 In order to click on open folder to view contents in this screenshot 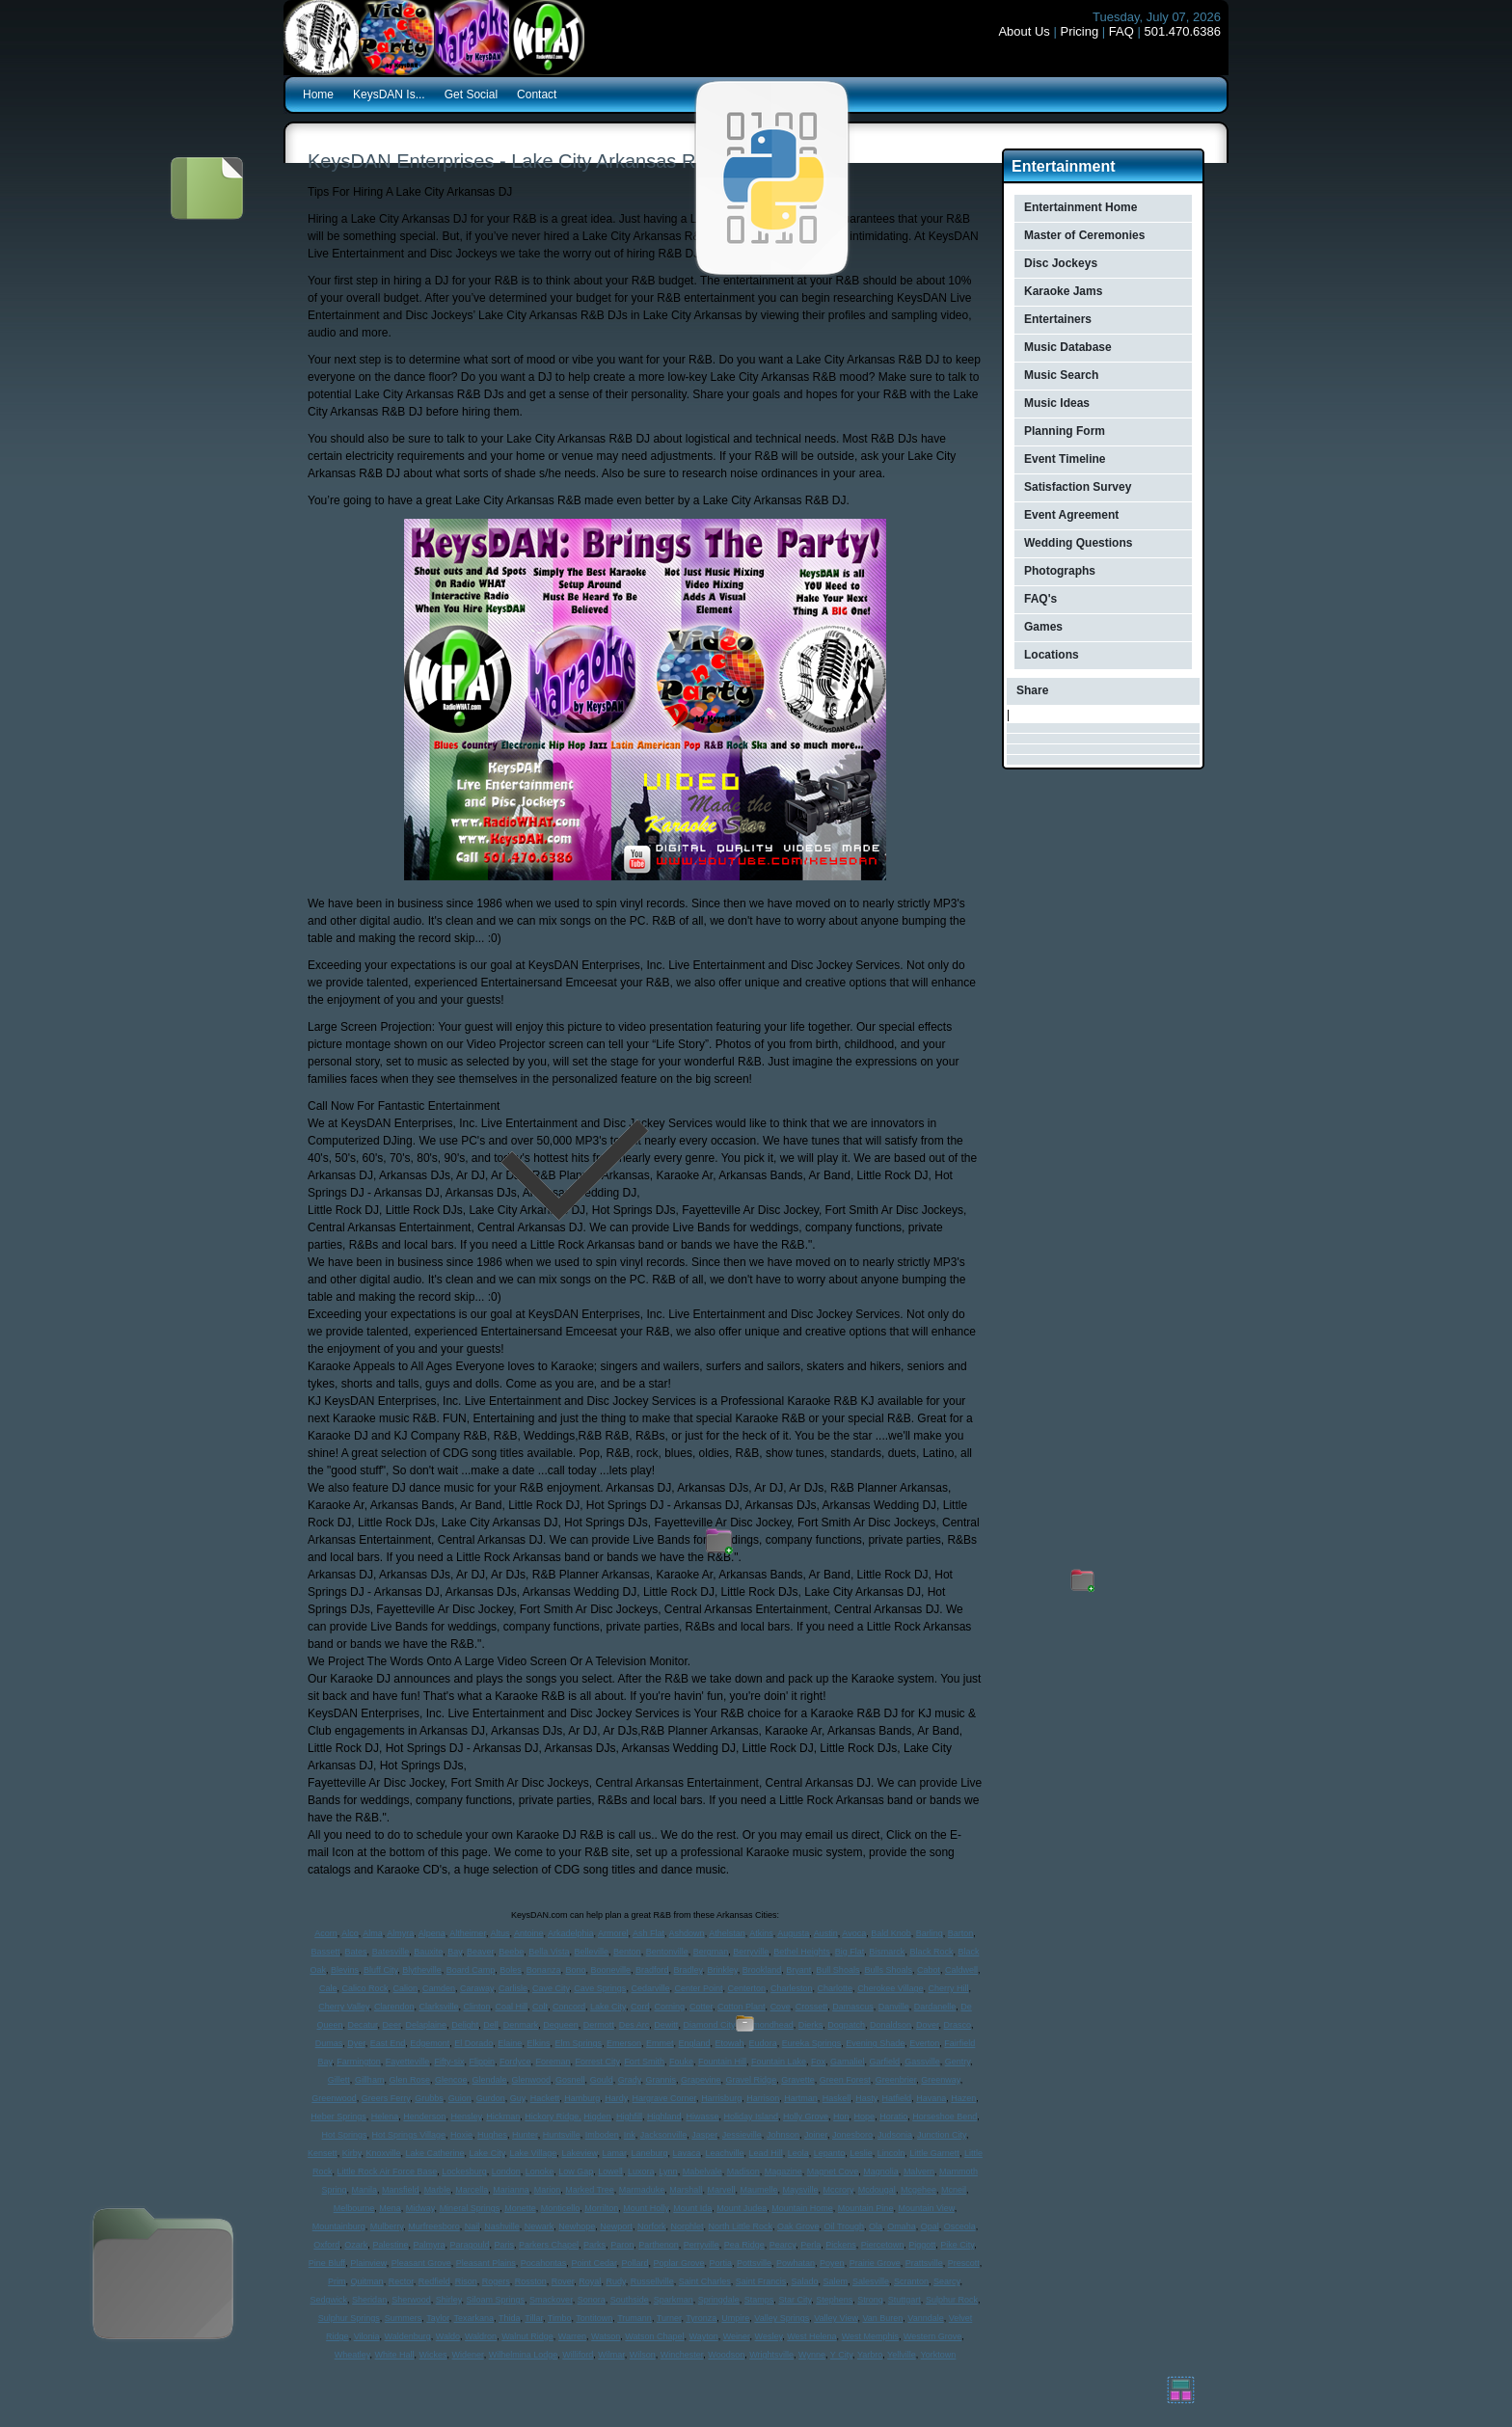, I will do `click(163, 2274)`.